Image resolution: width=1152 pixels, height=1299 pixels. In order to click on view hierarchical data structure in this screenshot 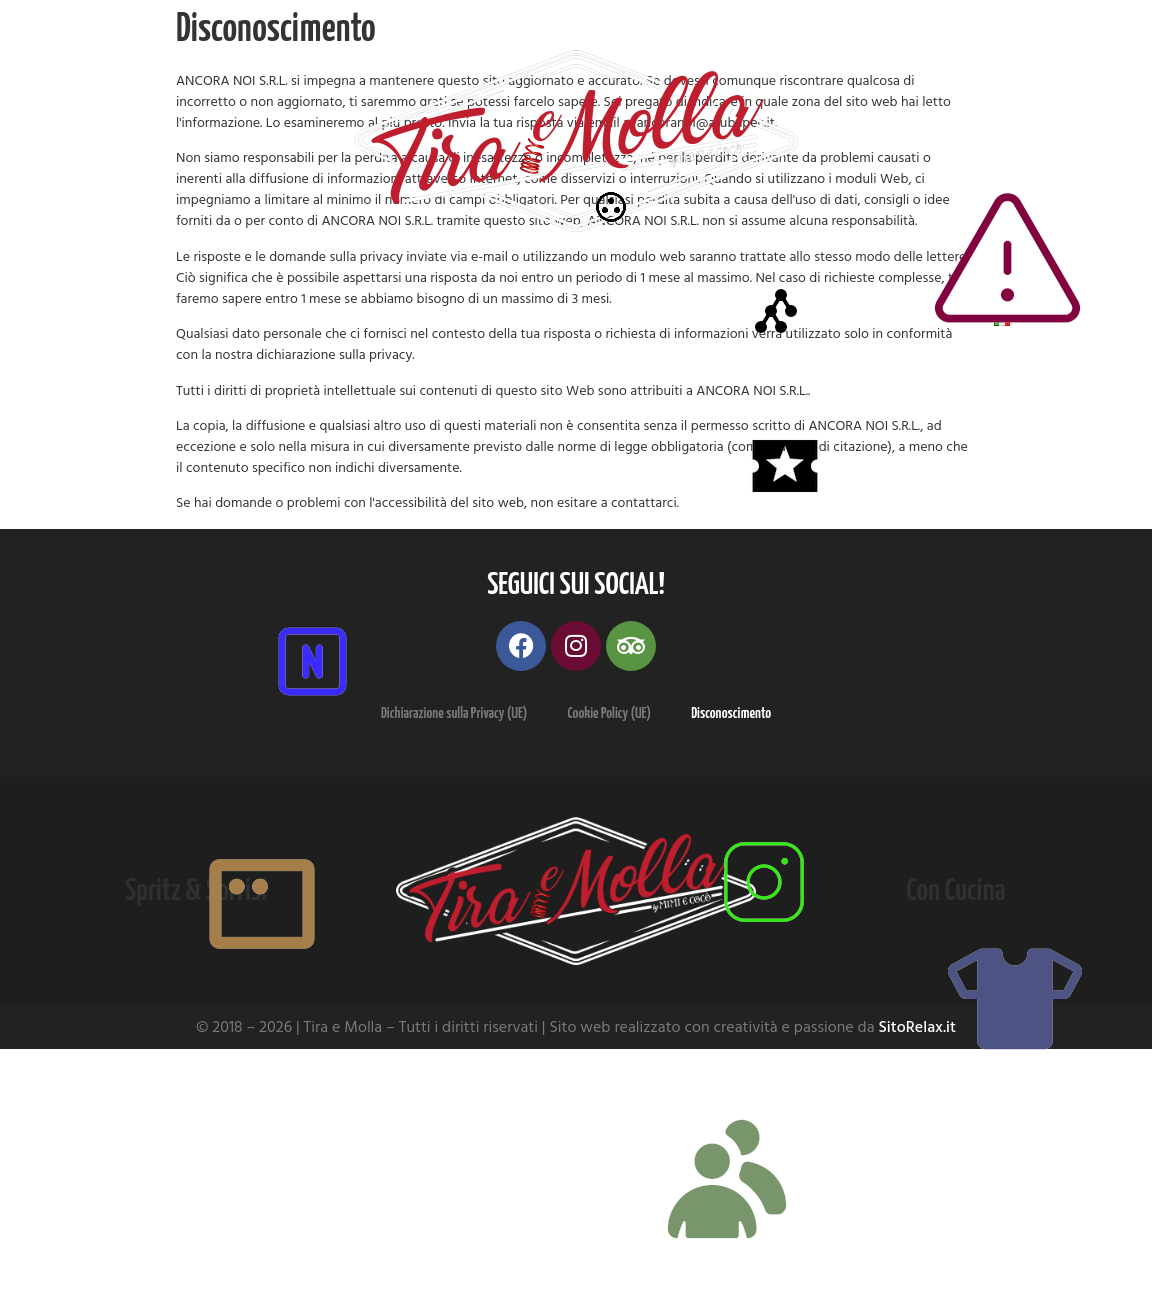, I will do `click(777, 311)`.